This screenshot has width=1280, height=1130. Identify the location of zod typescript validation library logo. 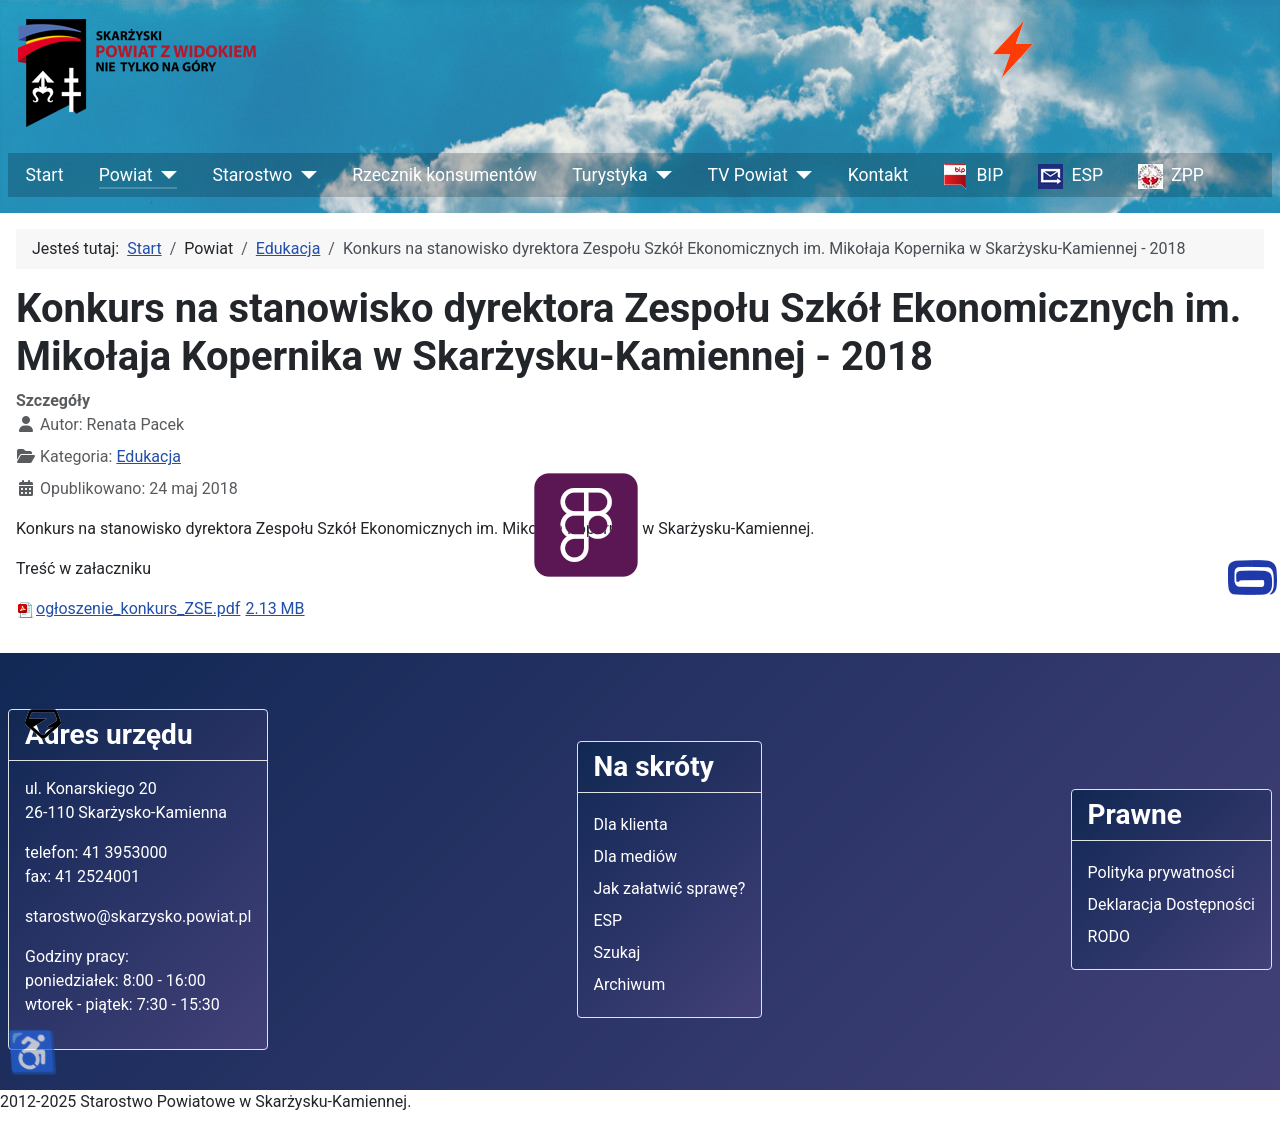
(43, 724).